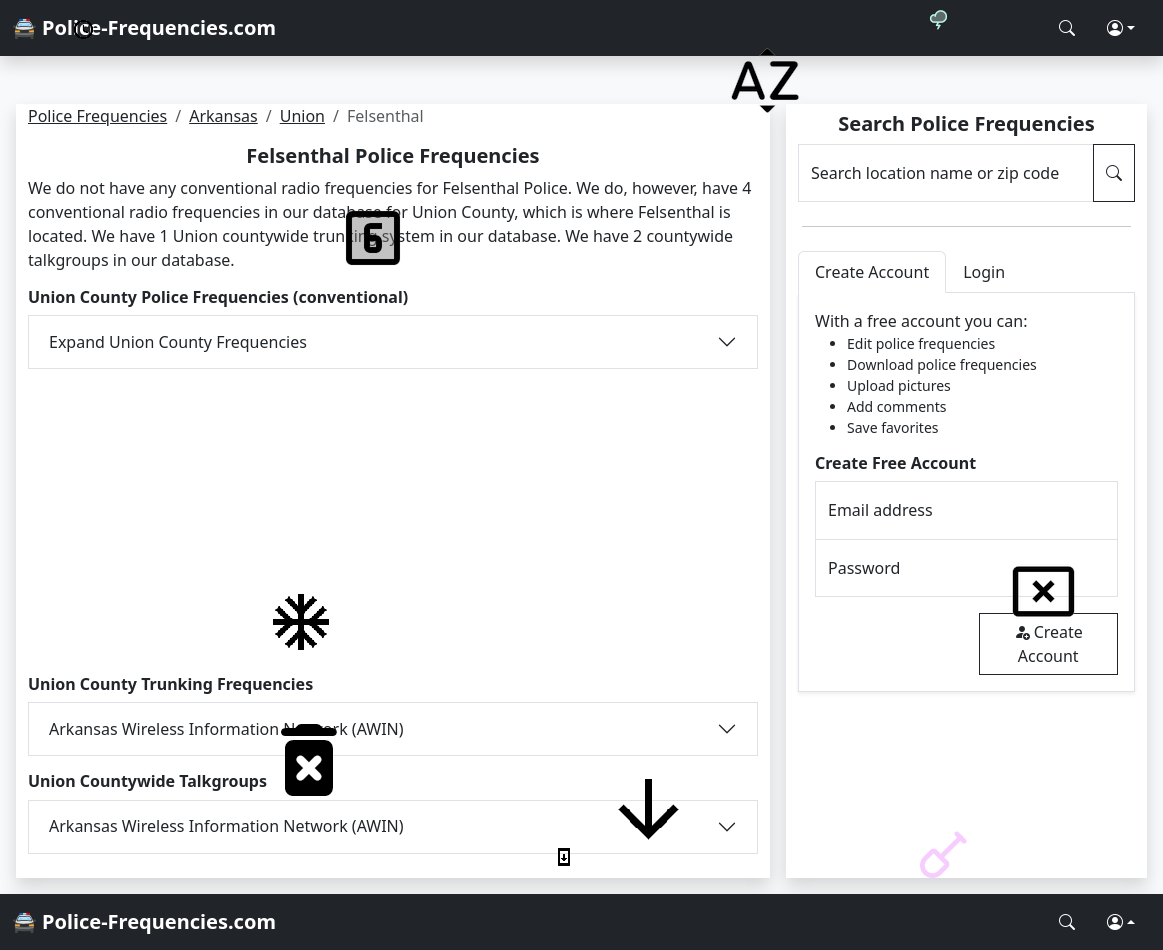  What do you see at coordinates (83, 29) in the screenshot?
I see `view time or clock settings` at bounding box center [83, 29].